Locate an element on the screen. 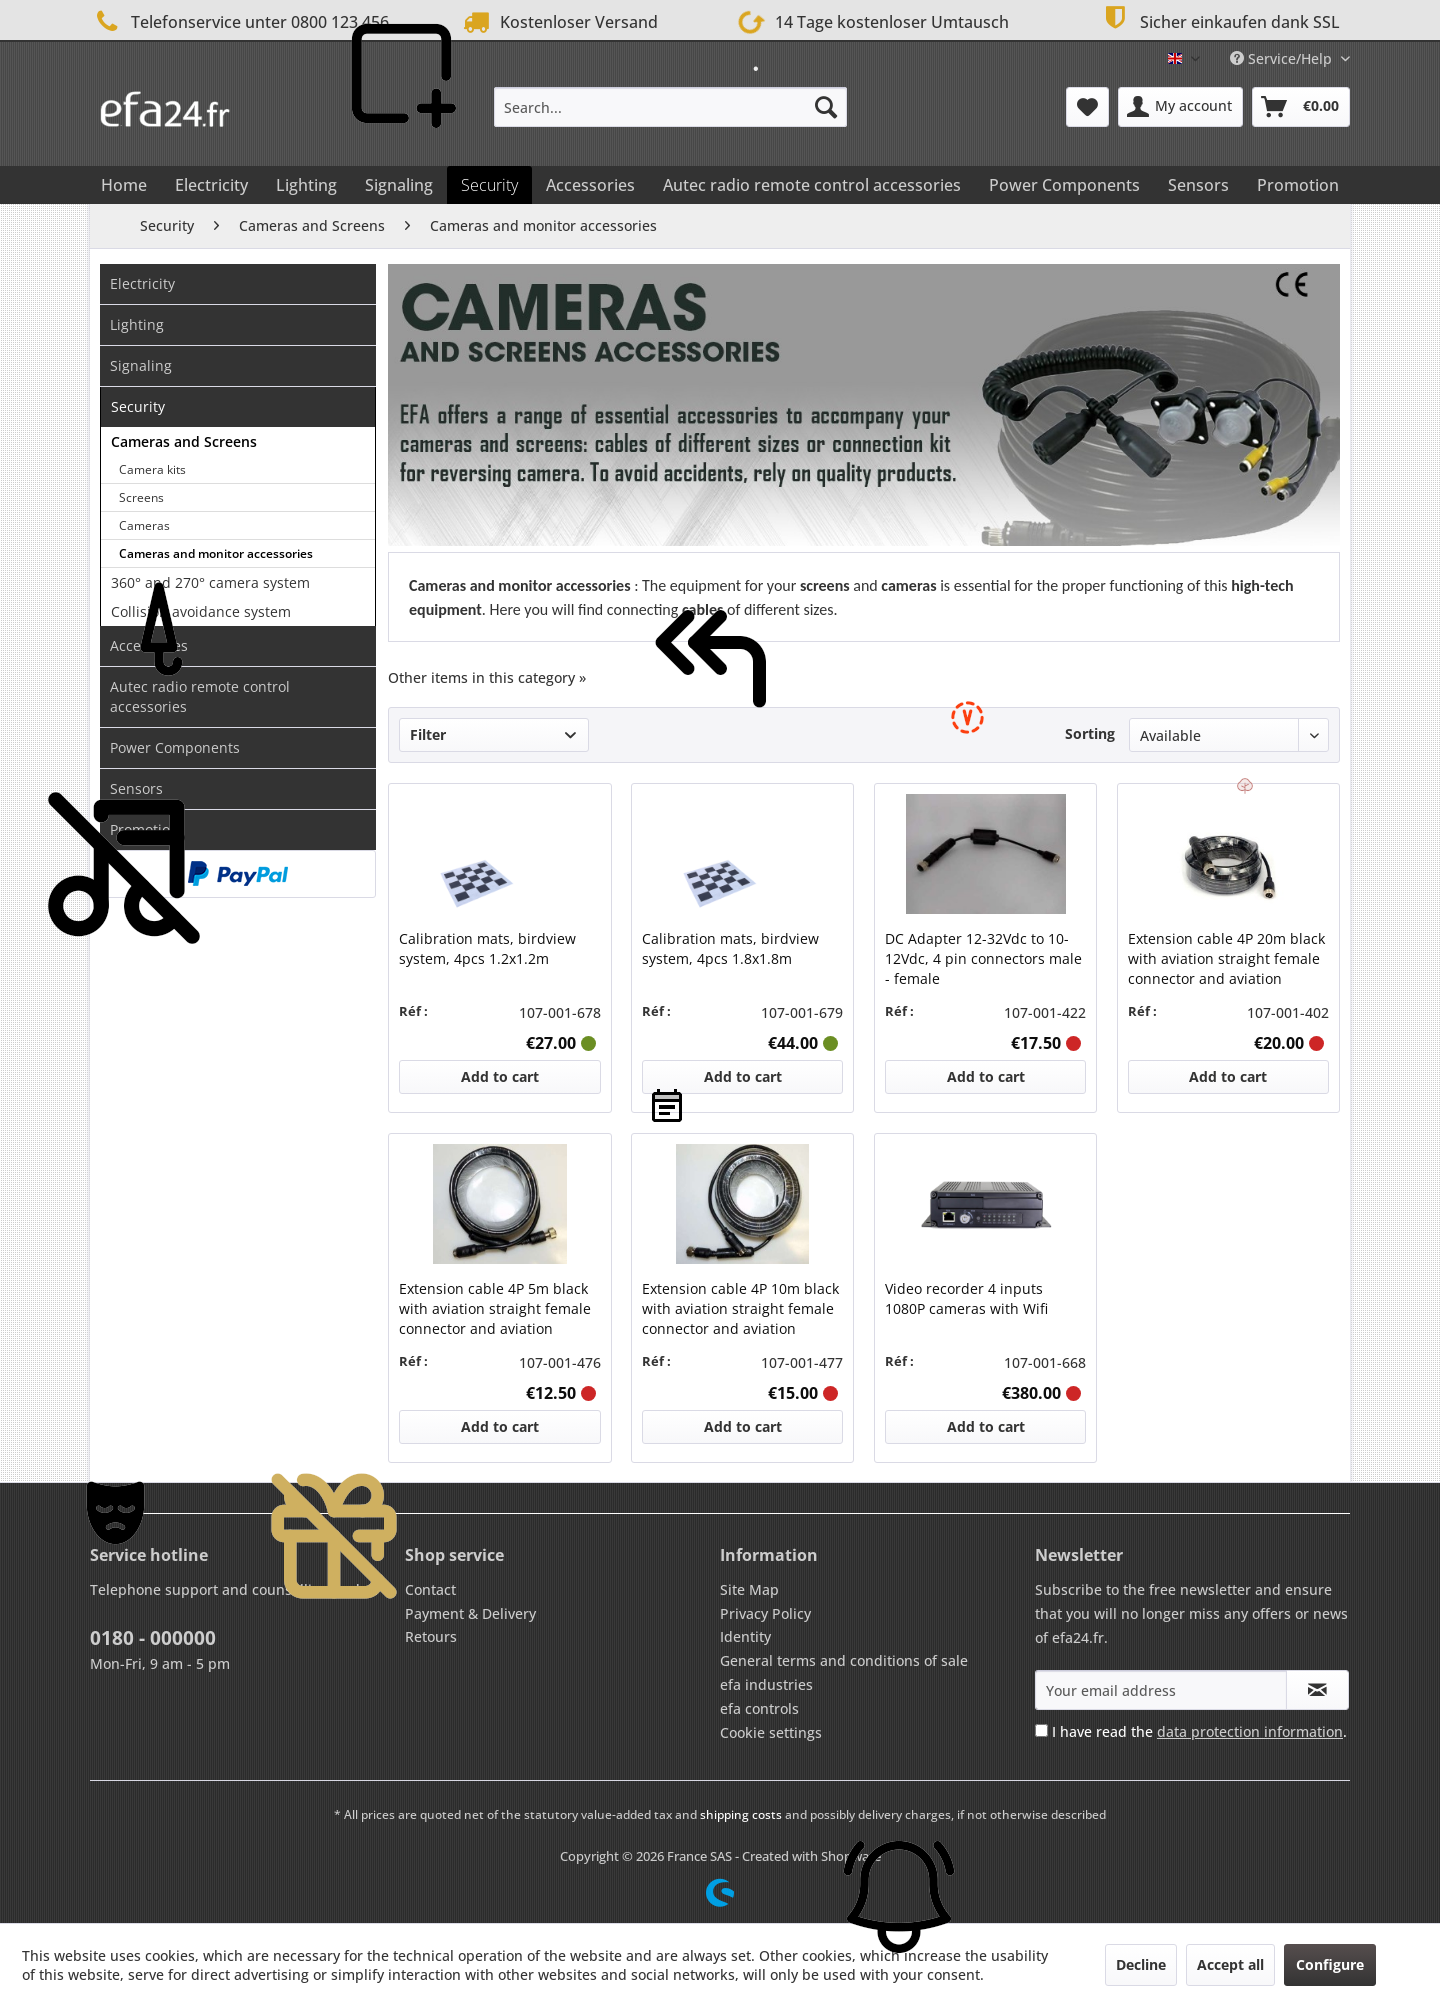 Image resolution: width=1440 pixels, height=2006 pixels. indicates sad or negative mood/emotion is located at coordinates (115, 1510).